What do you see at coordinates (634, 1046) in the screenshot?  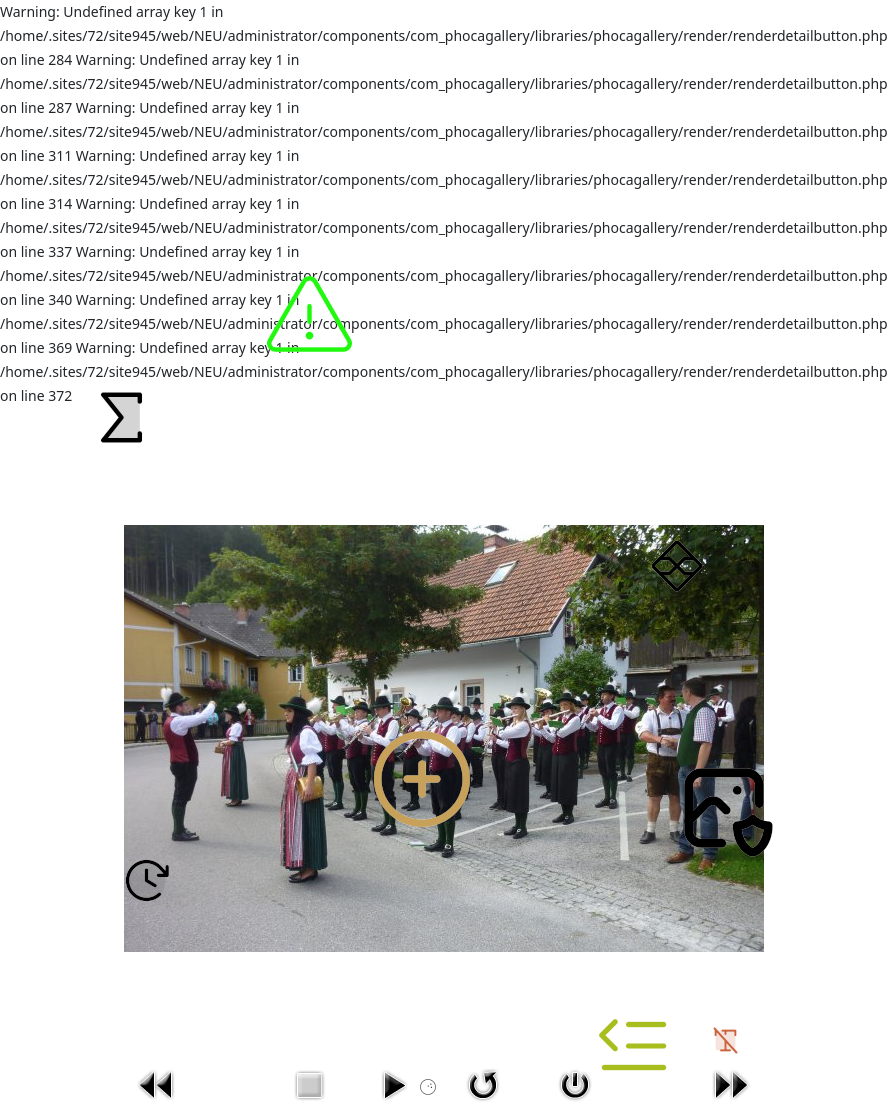 I see `decrease text indentation` at bounding box center [634, 1046].